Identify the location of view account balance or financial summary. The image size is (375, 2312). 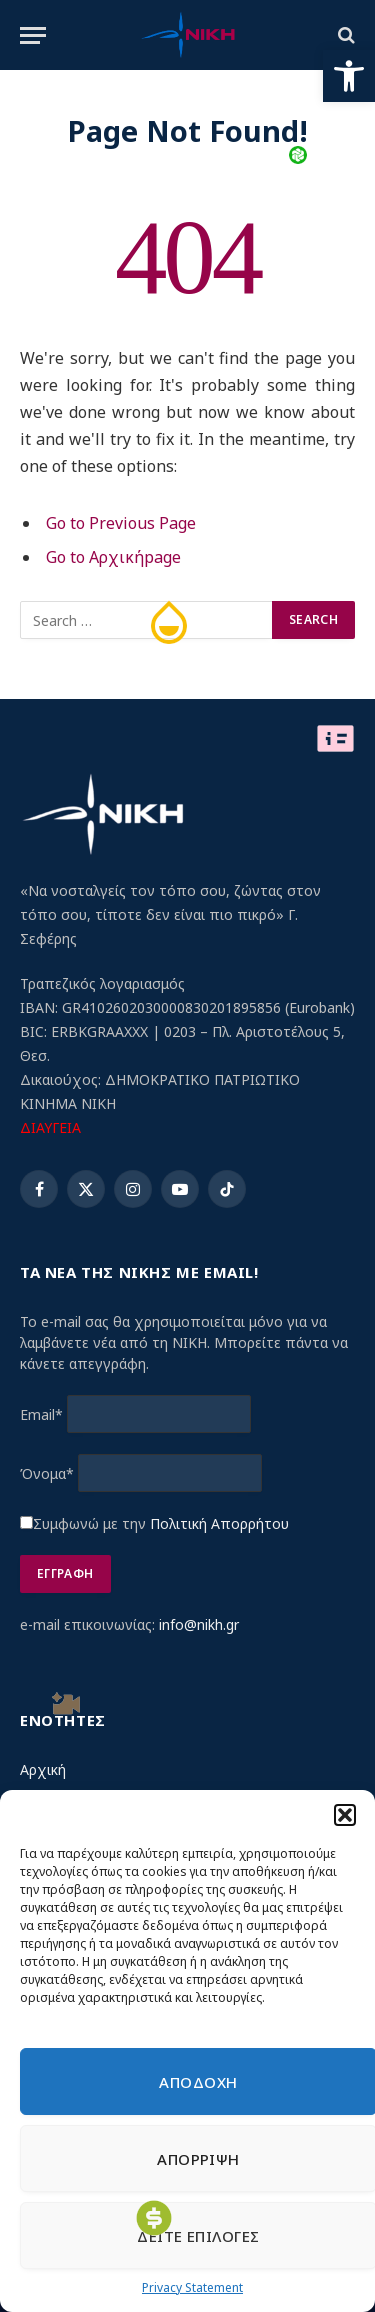
(154, 2218).